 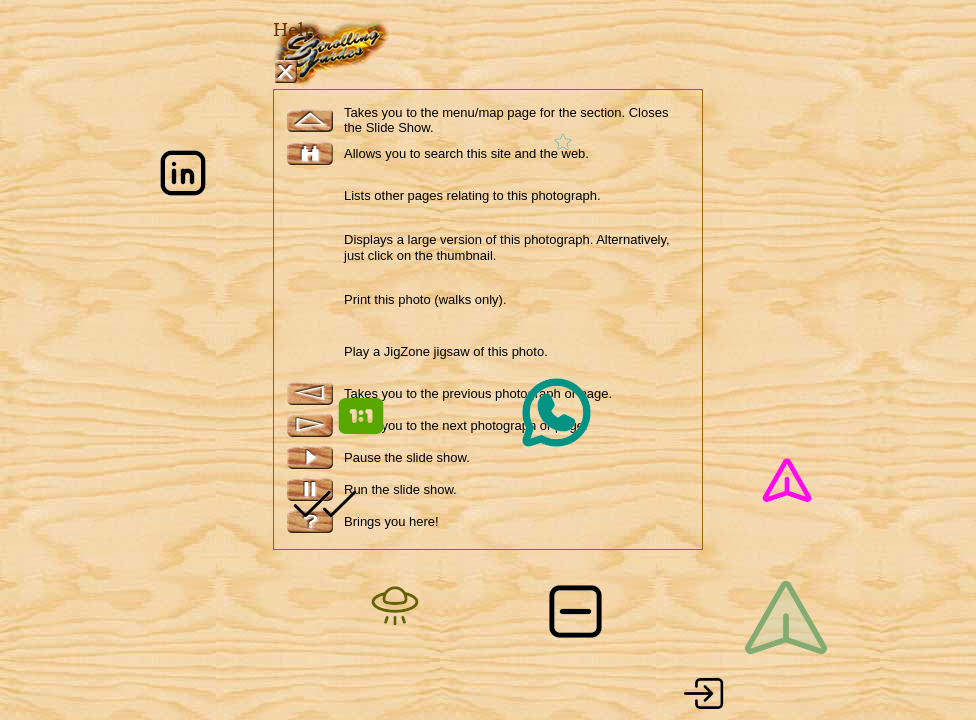 What do you see at coordinates (575, 611) in the screenshot?
I see `flat dry laundry care instruction` at bounding box center [575, 611].